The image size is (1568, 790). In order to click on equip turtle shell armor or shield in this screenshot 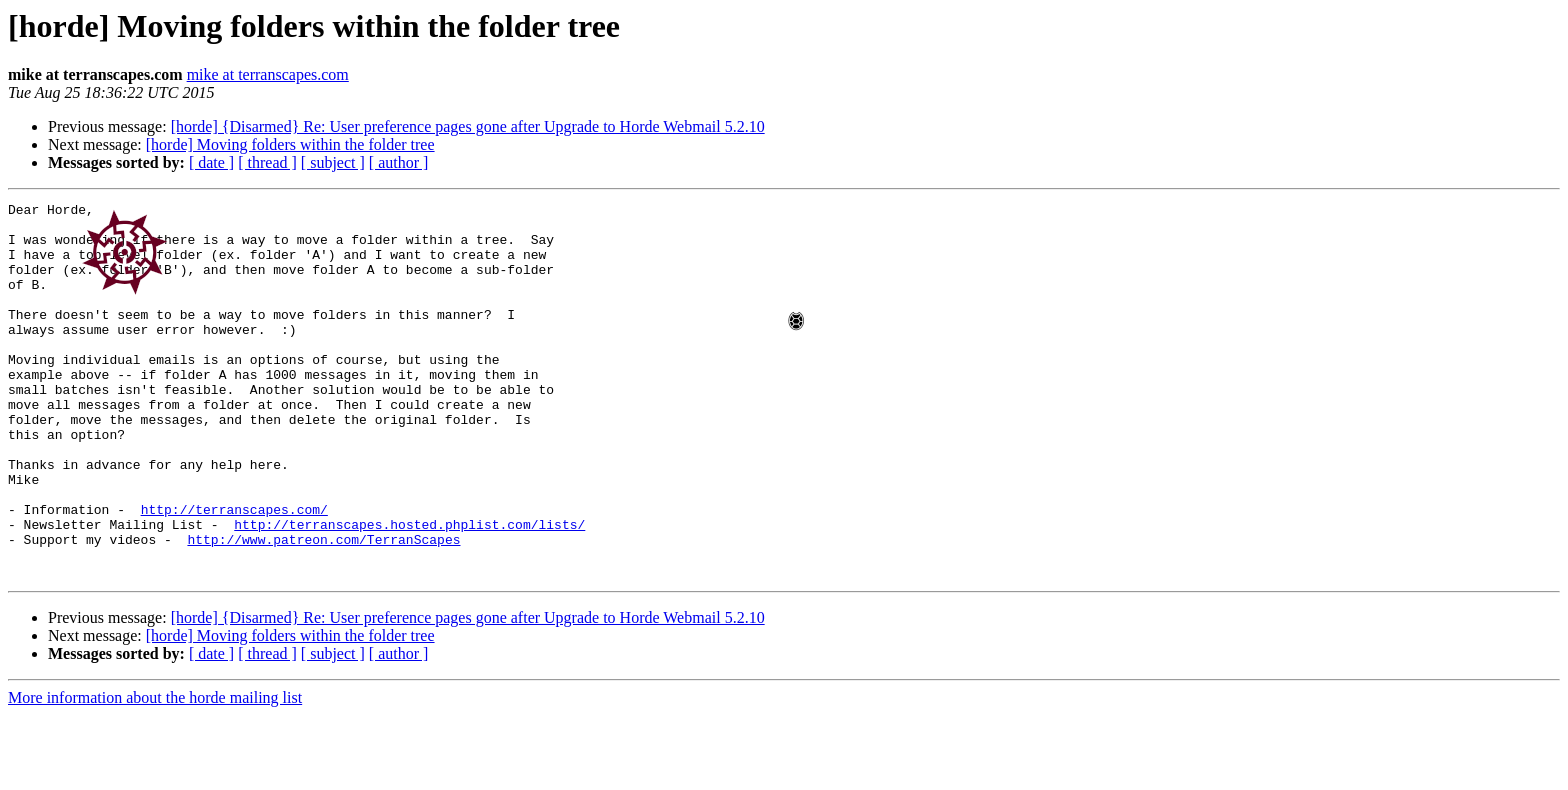, I will do `click(796, 321)`.